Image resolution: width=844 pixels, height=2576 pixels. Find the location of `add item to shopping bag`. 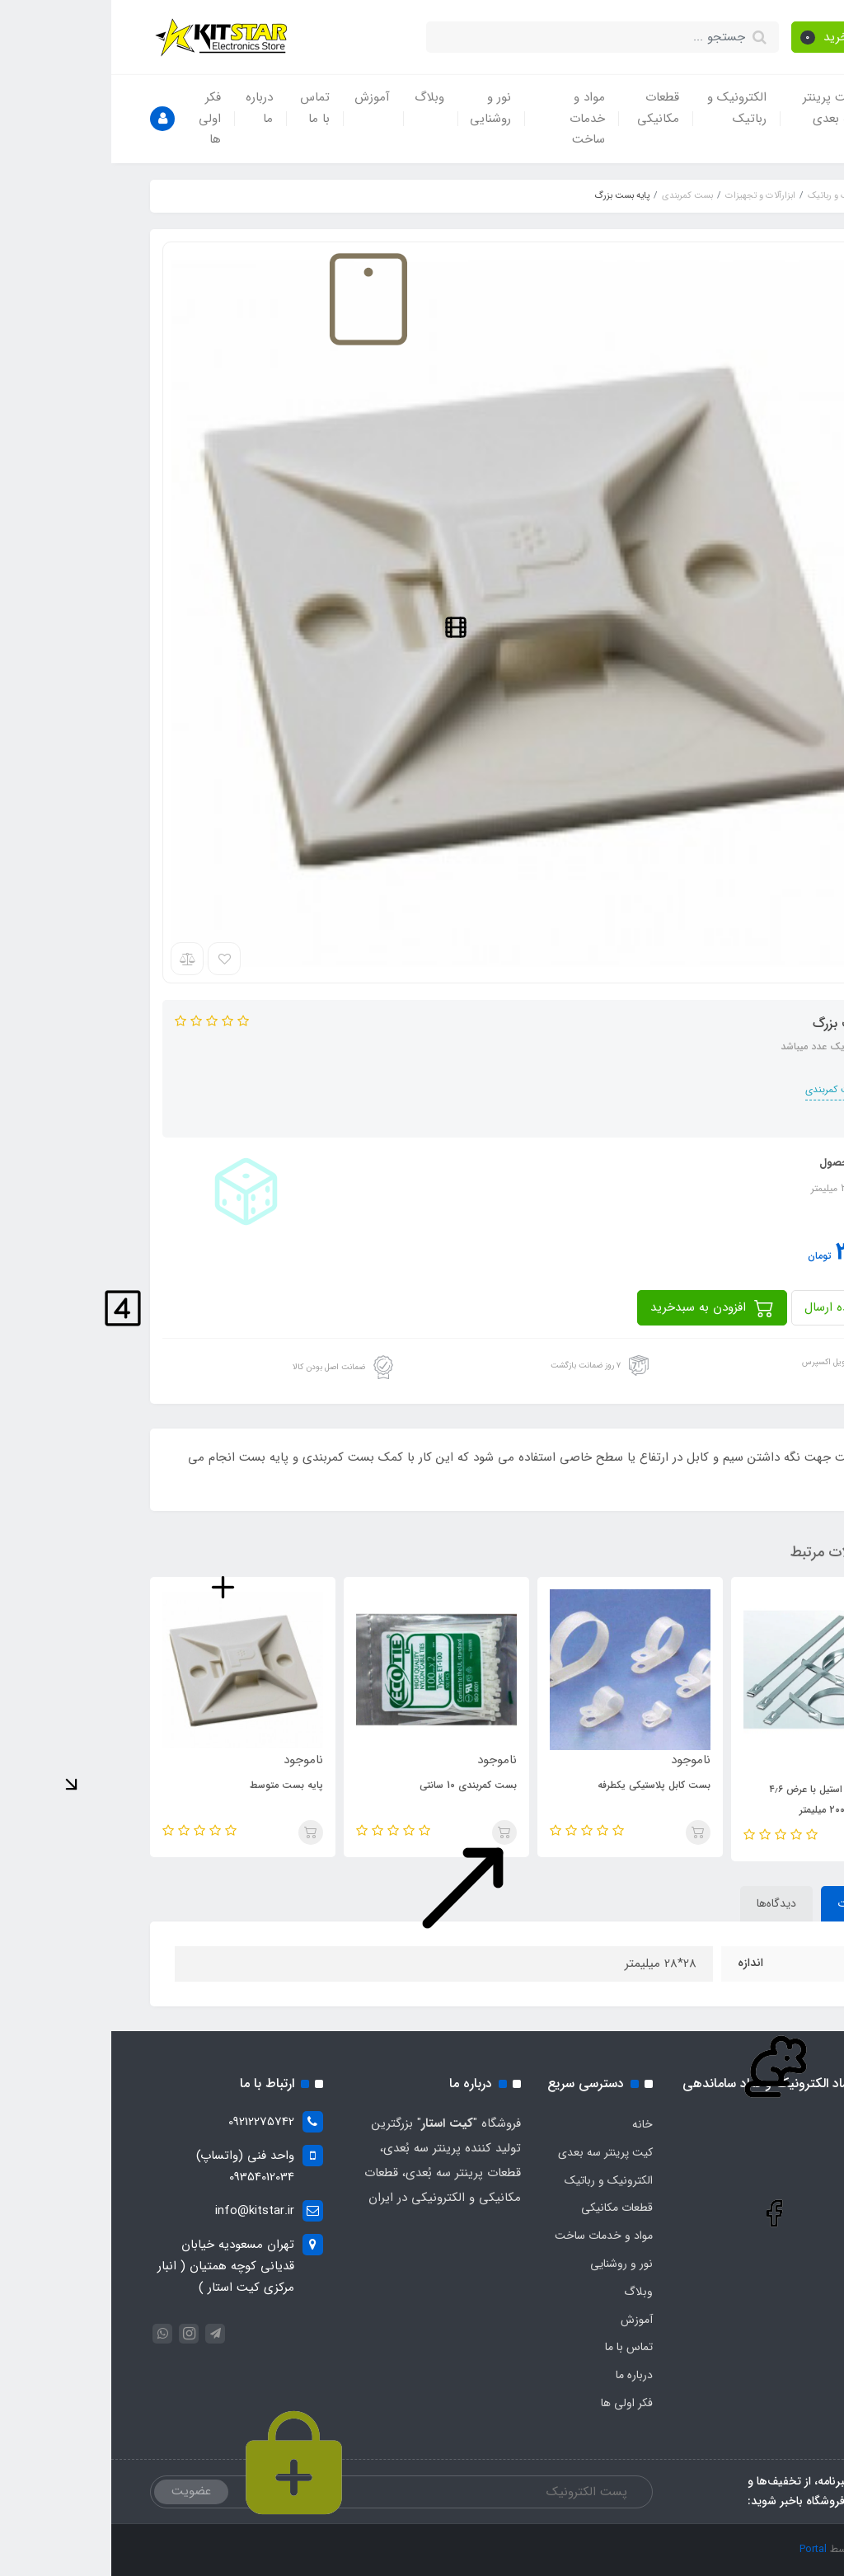

add item to shopping bag is located at coordinates (293, 2462).